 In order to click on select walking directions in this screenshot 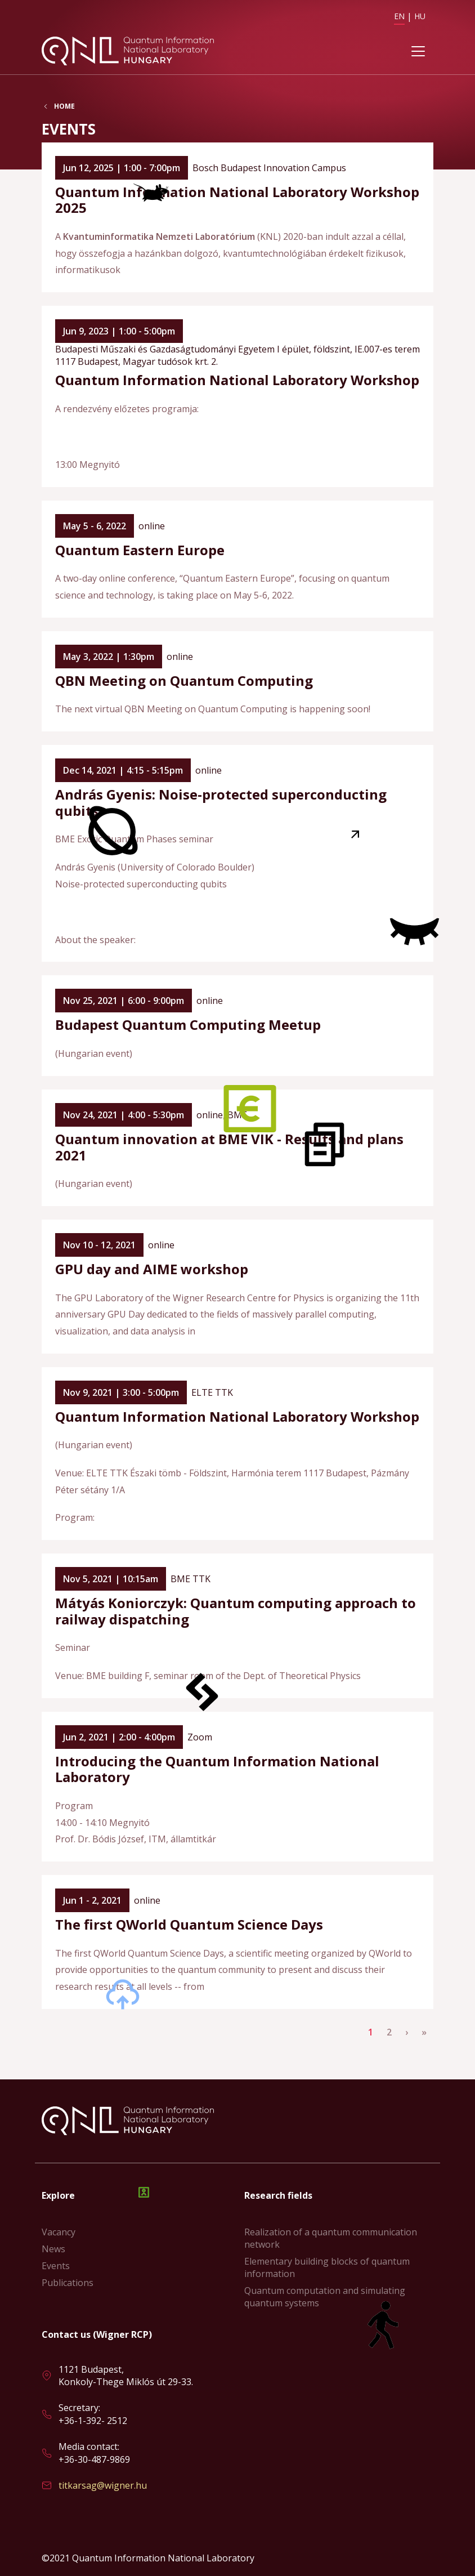, I will do `click(382, 2324)`.